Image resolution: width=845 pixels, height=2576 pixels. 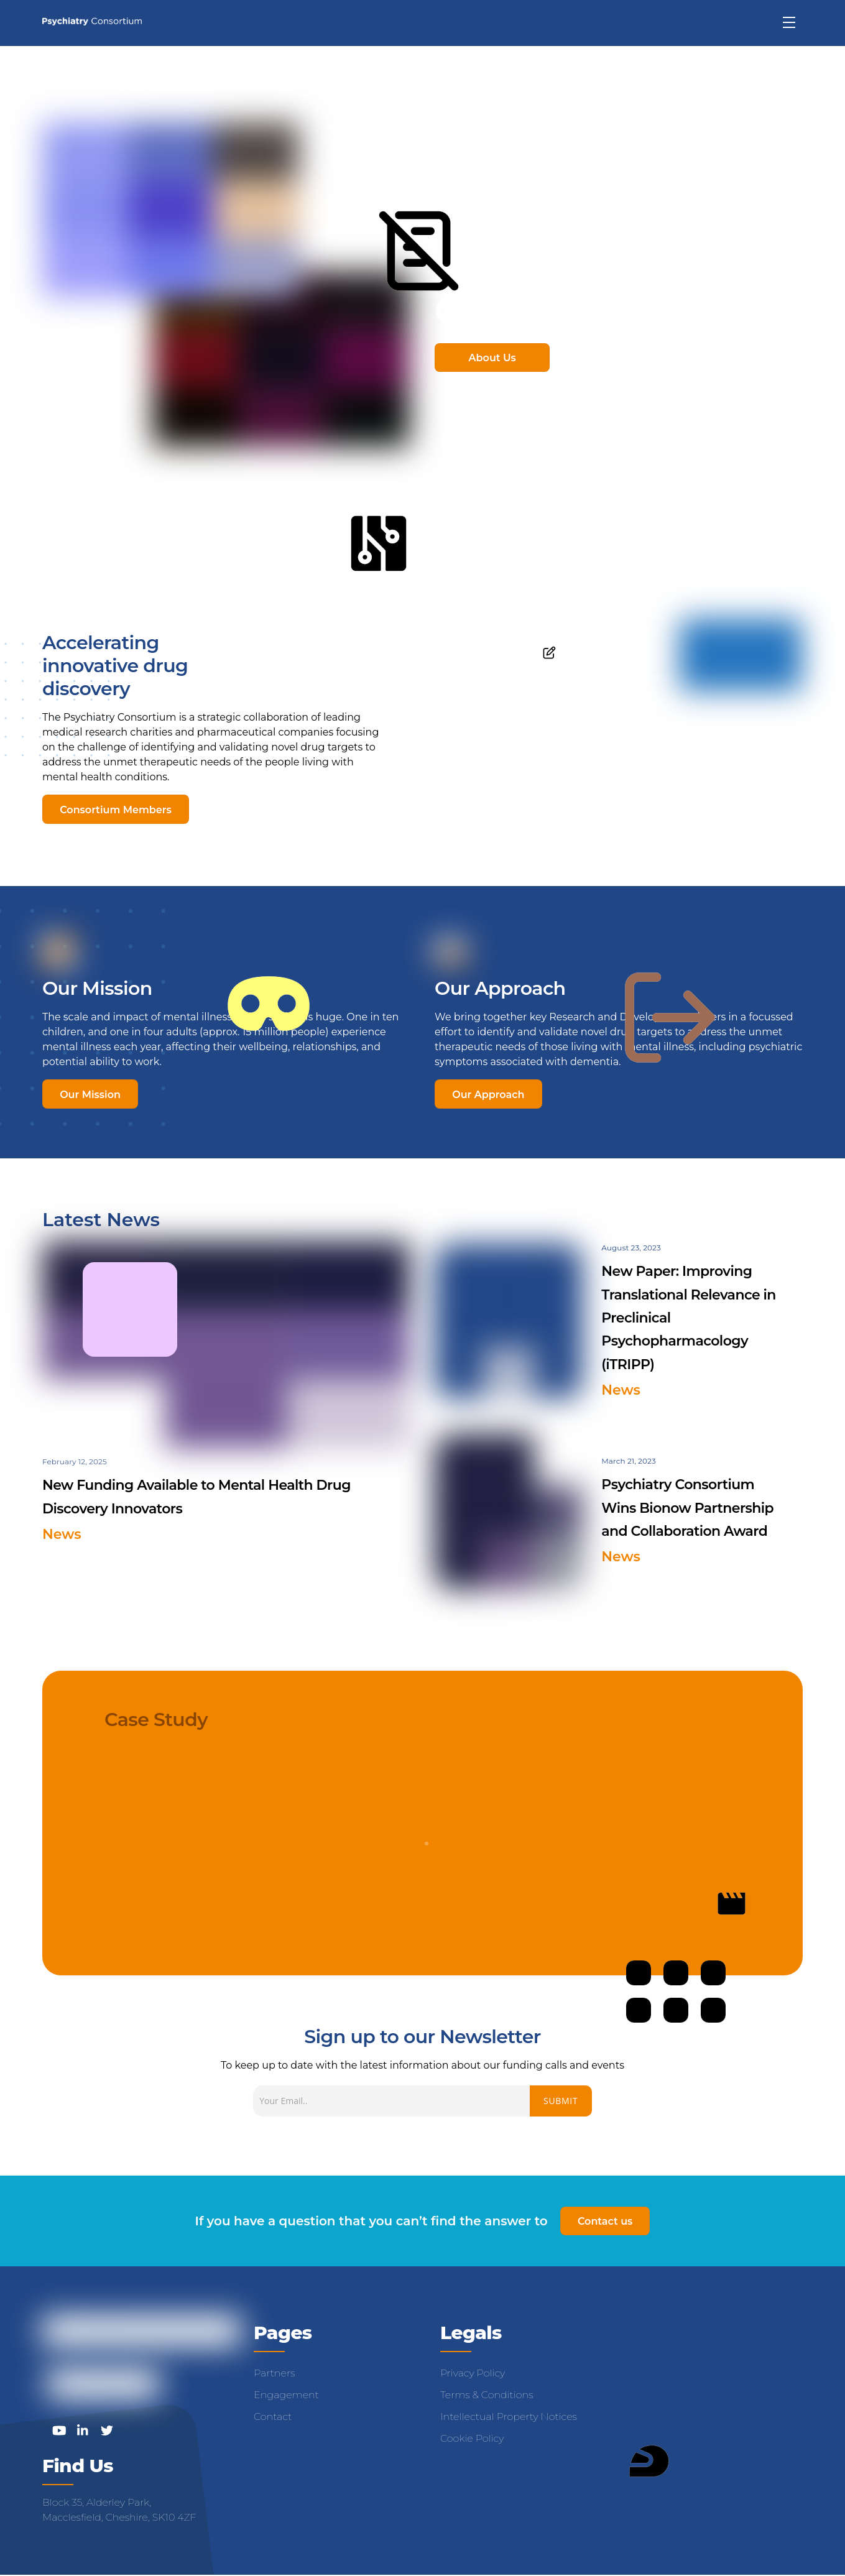 What do you see at coordinates (649, 2461) in the screenshot?
I see `access motorsports or racing content` at bounding box center [649, 2461].